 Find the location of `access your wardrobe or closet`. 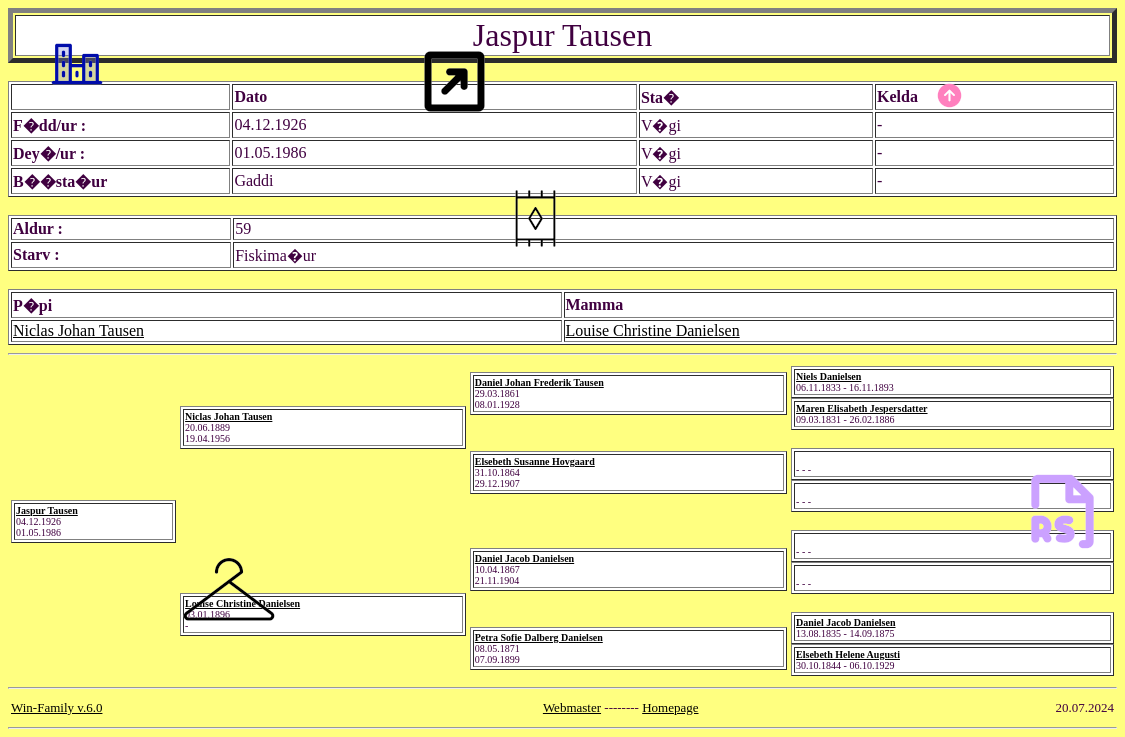

access your wardrobe or closet is located at coordinates (229, 594).